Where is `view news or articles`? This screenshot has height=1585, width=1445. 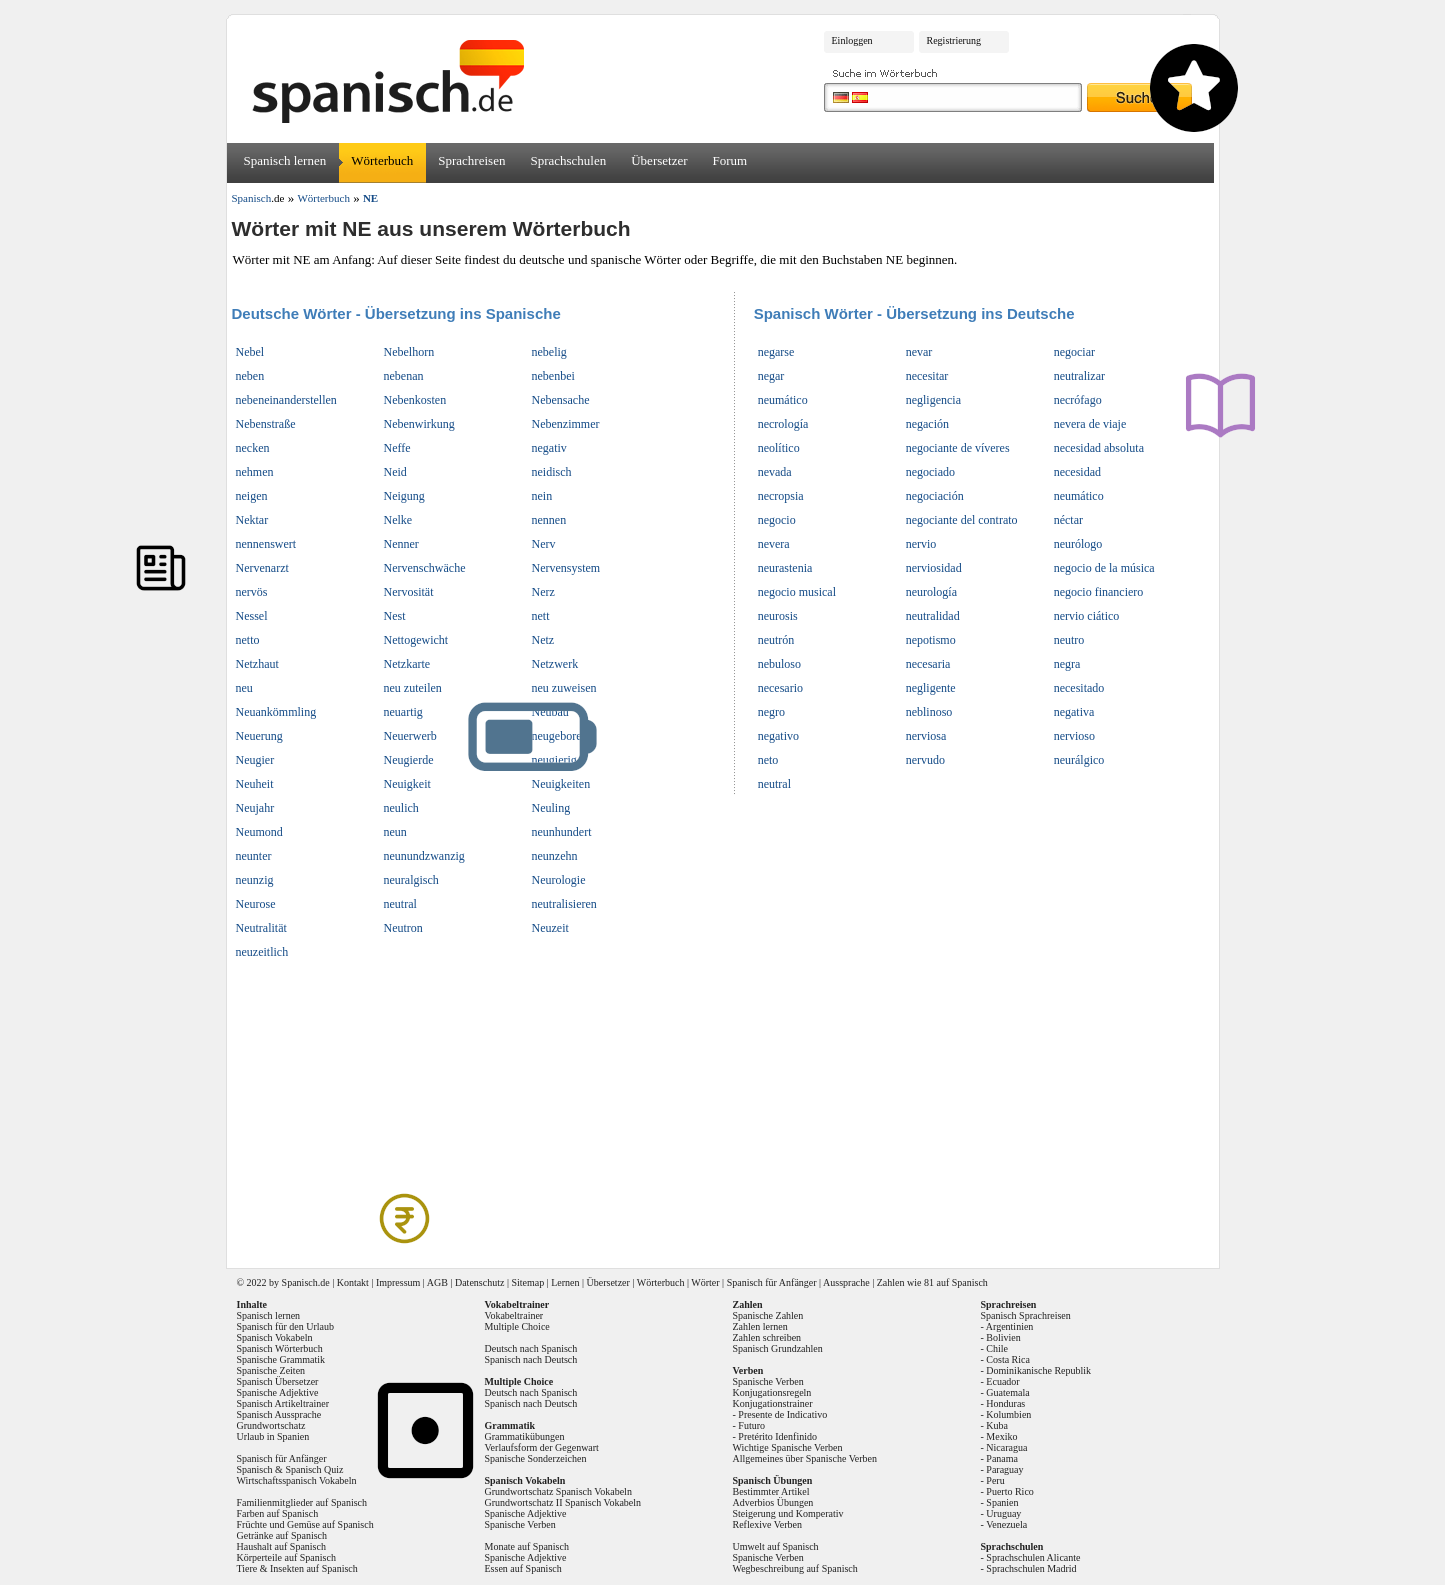 view news or articles is located at coordinates (161, 568).